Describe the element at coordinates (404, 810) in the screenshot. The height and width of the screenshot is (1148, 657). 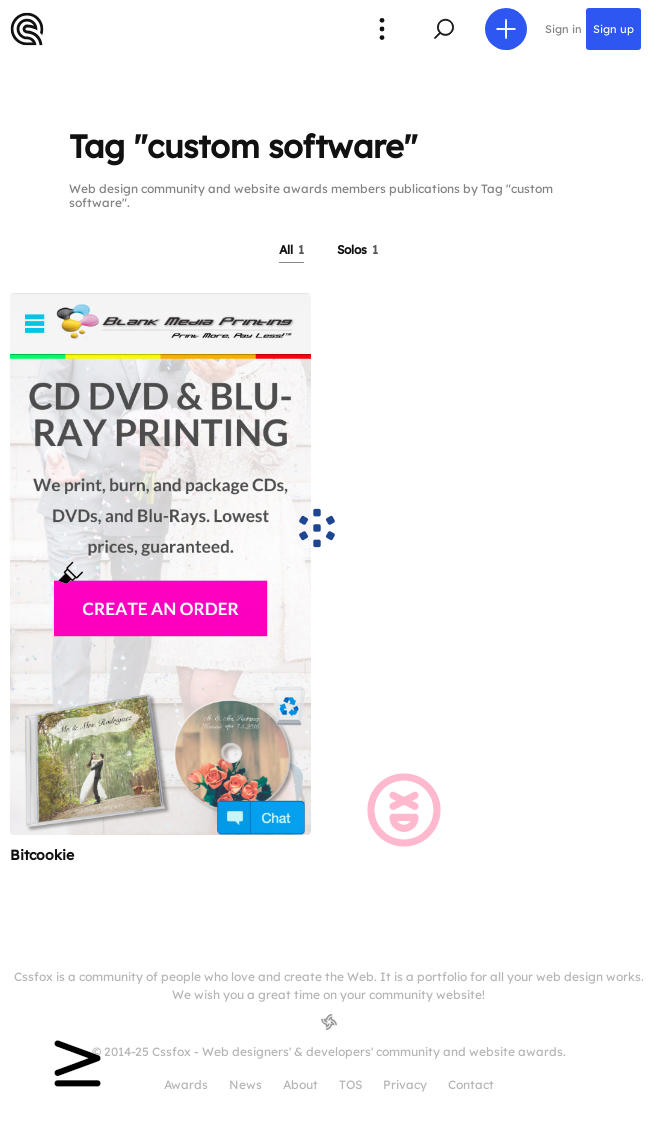
I see `react with a laughing emoji` at that location.